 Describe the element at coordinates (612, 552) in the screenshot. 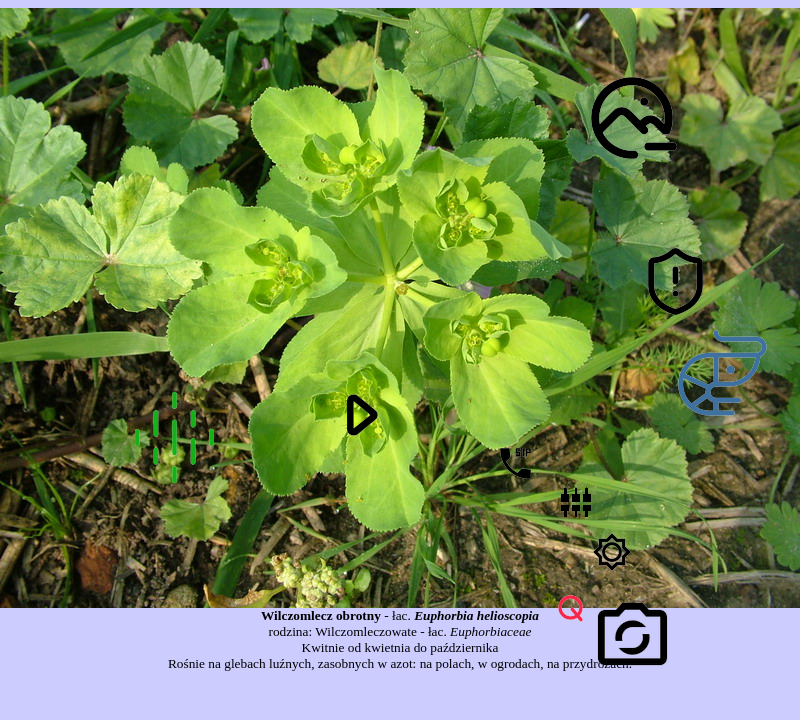

I see `decrease screen brightness` at that location.